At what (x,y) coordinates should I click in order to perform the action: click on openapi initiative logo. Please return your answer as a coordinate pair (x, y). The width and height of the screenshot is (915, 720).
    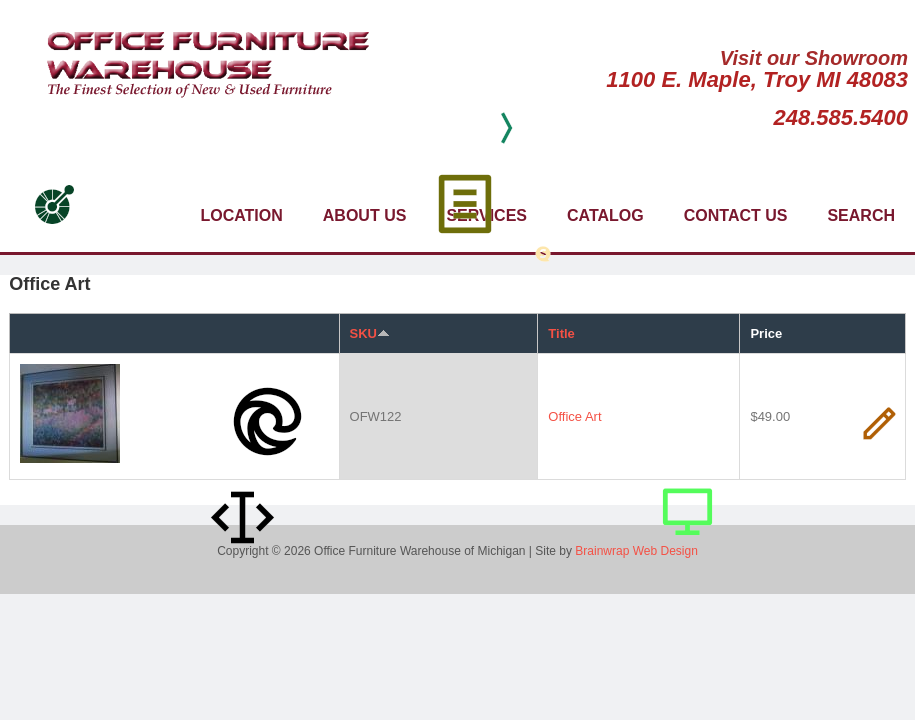
    Looking at the image, I should click on (54, 204).